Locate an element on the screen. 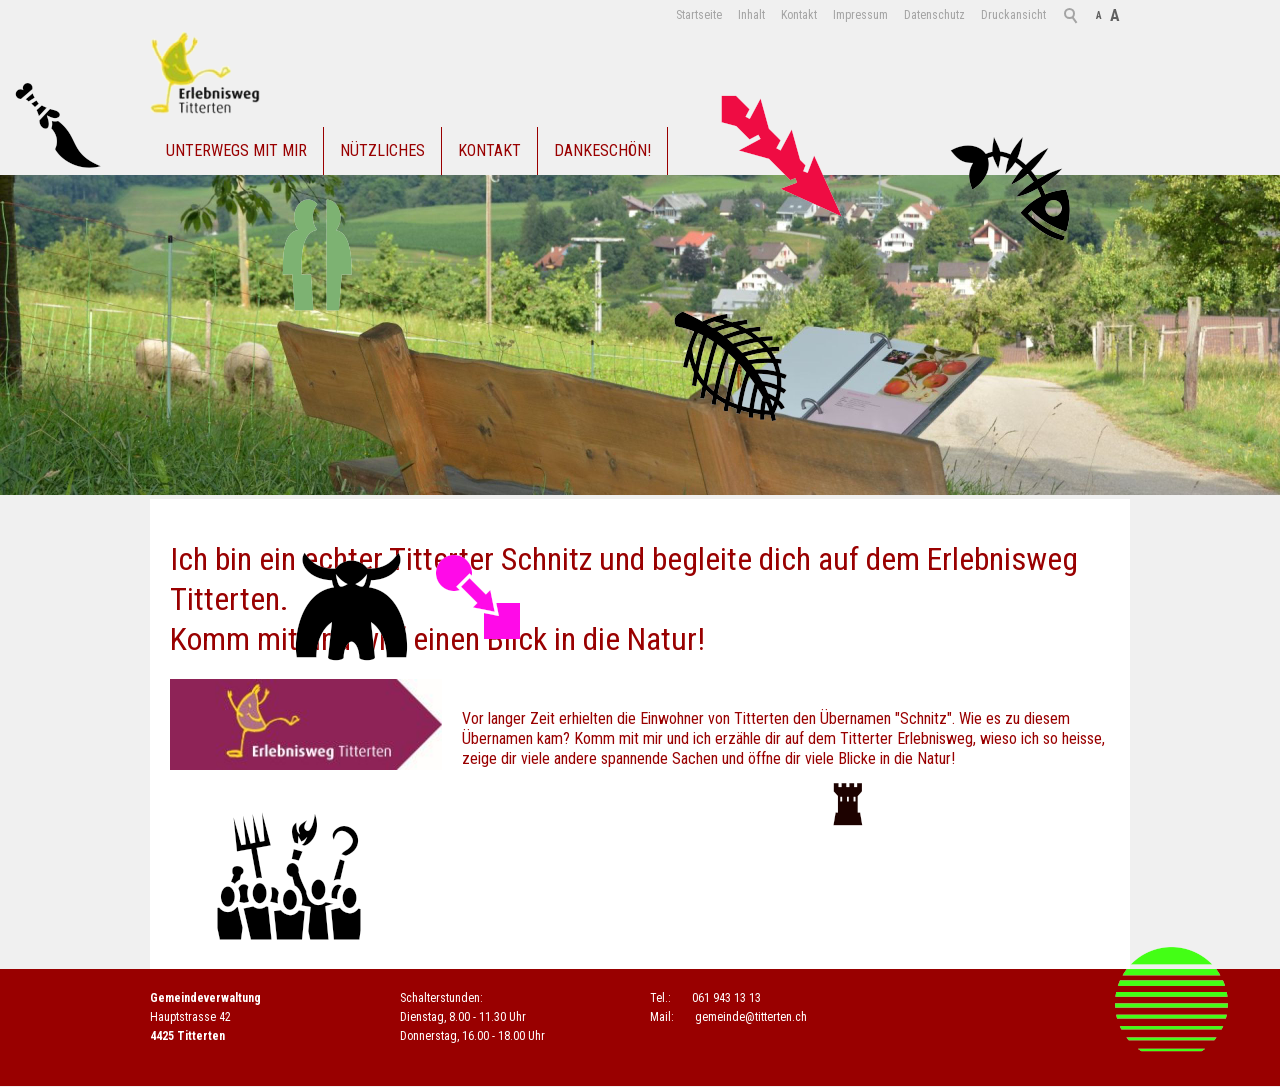 The image size is (1280, 1087). equip a bone knife weapon is located at coordinates (58, 125).